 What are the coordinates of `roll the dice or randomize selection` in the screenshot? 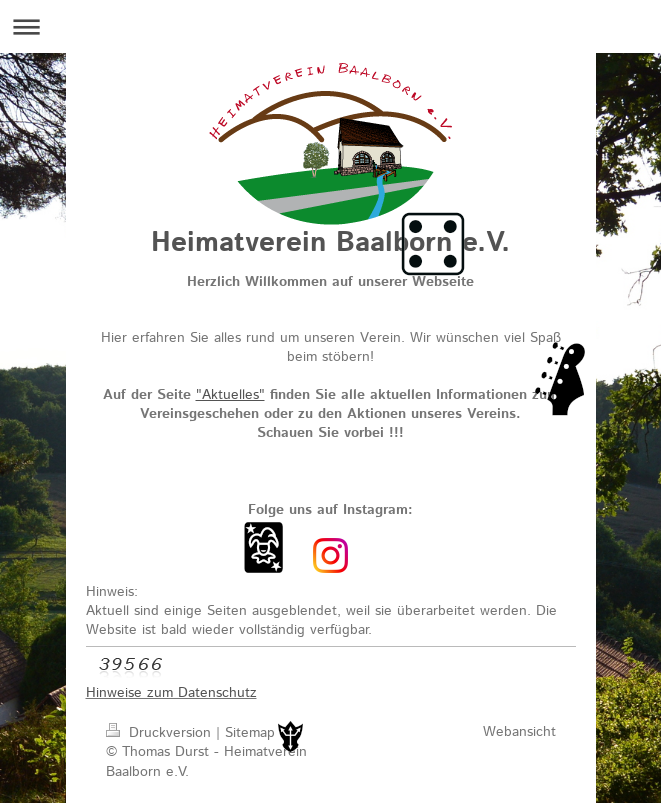 It's located at (433, 244).